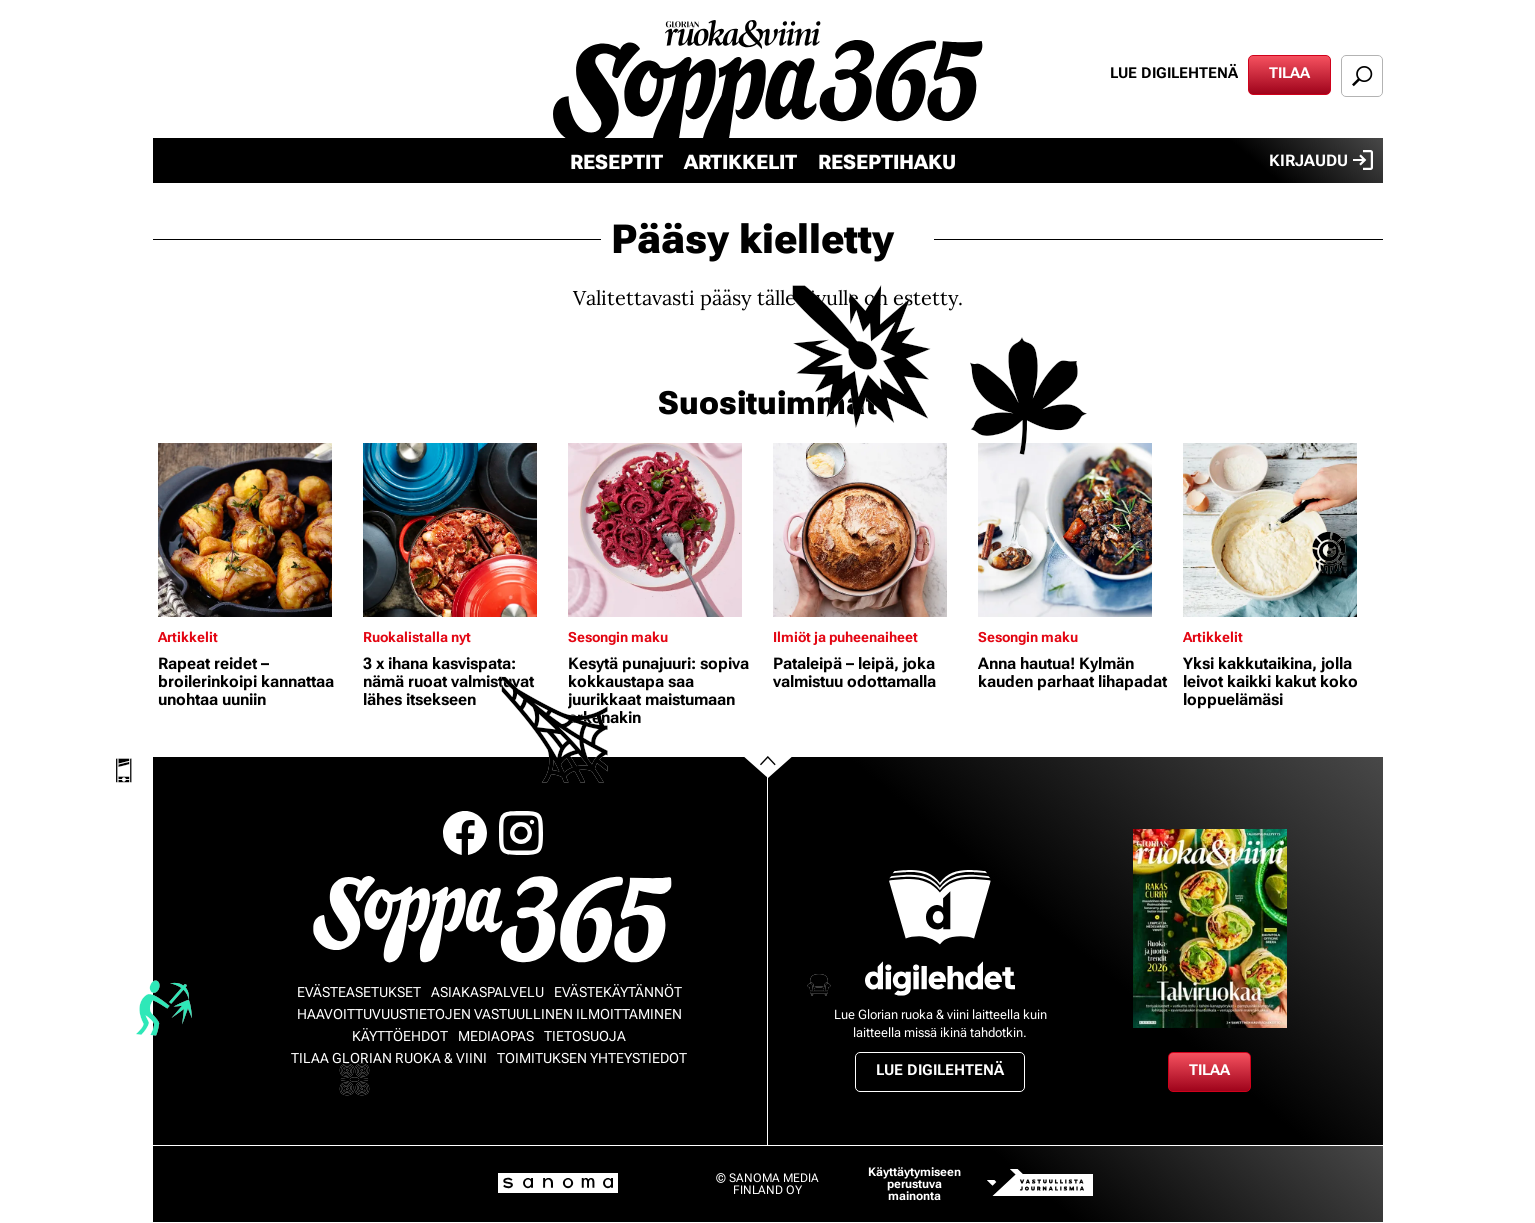 The width and height of the screenshot is (1535, 1223). What do you see at coordinates (1329, 553) in the screenshot?
I see `summon or activate a beholder creature` at bounding box center [1329, 553].